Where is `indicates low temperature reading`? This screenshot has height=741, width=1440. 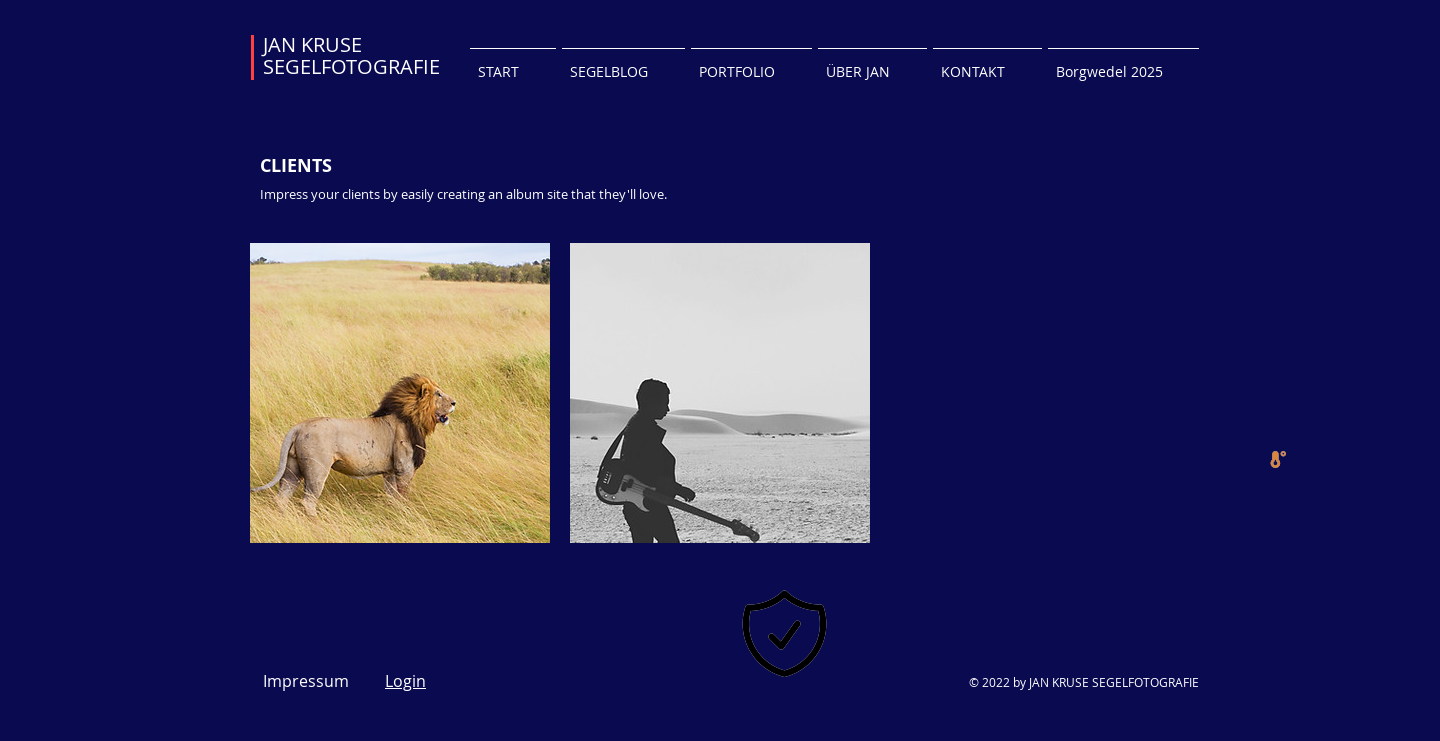 indicates low temperature reading is located at coordinates (1277, 459).